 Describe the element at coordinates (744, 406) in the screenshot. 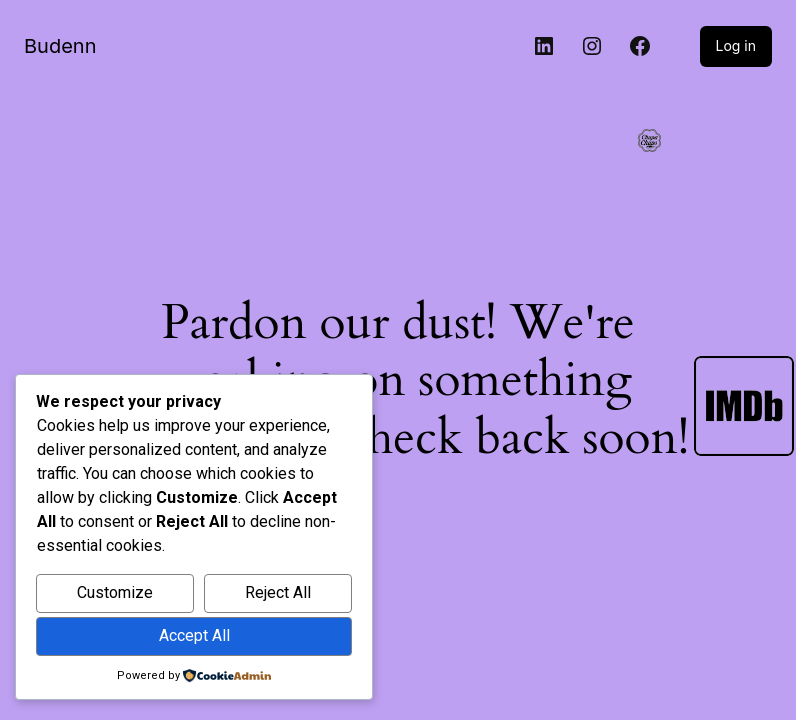

I see `visit IMDb website or app` at that location.